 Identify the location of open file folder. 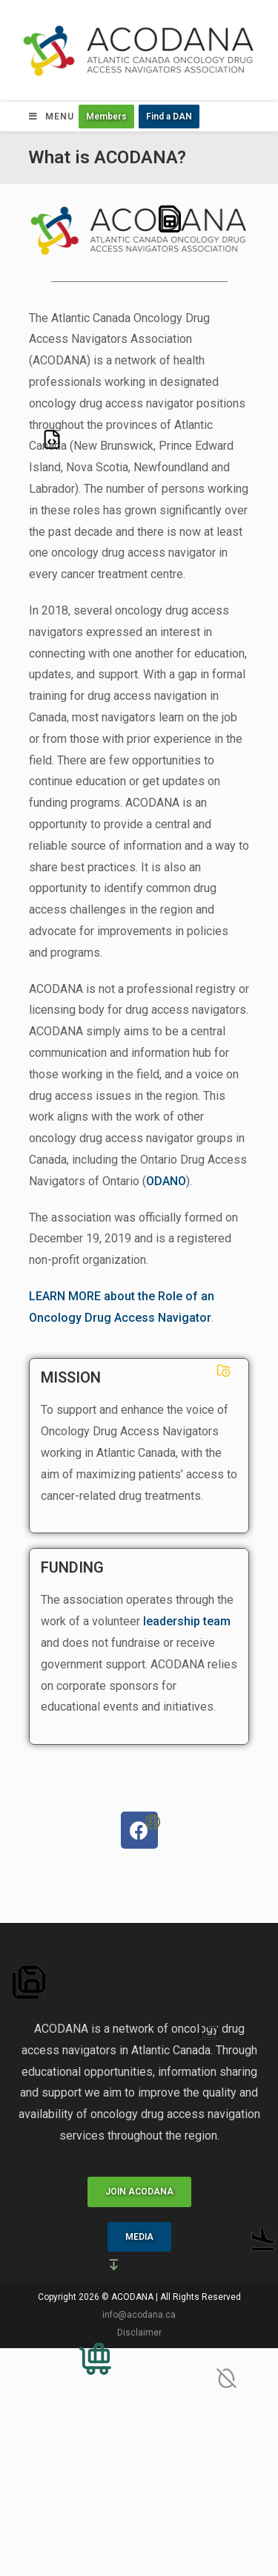
(209, 2032).